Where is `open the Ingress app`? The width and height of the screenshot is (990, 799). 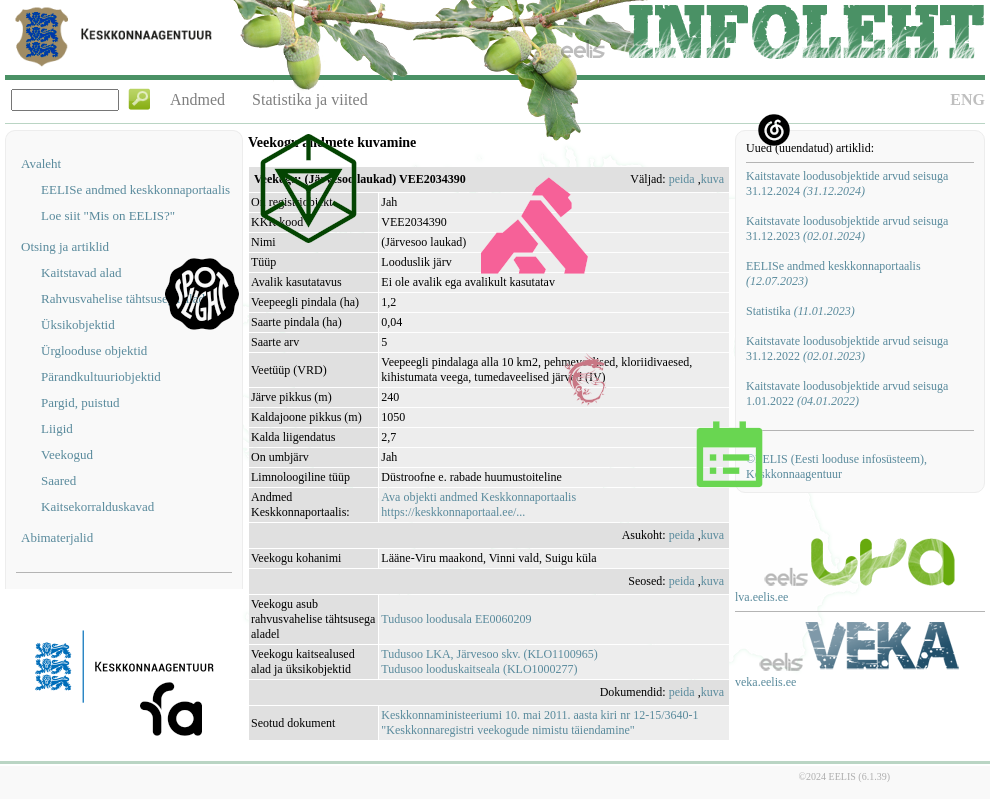 open the Ingress app is located at coordinates (308, 188).